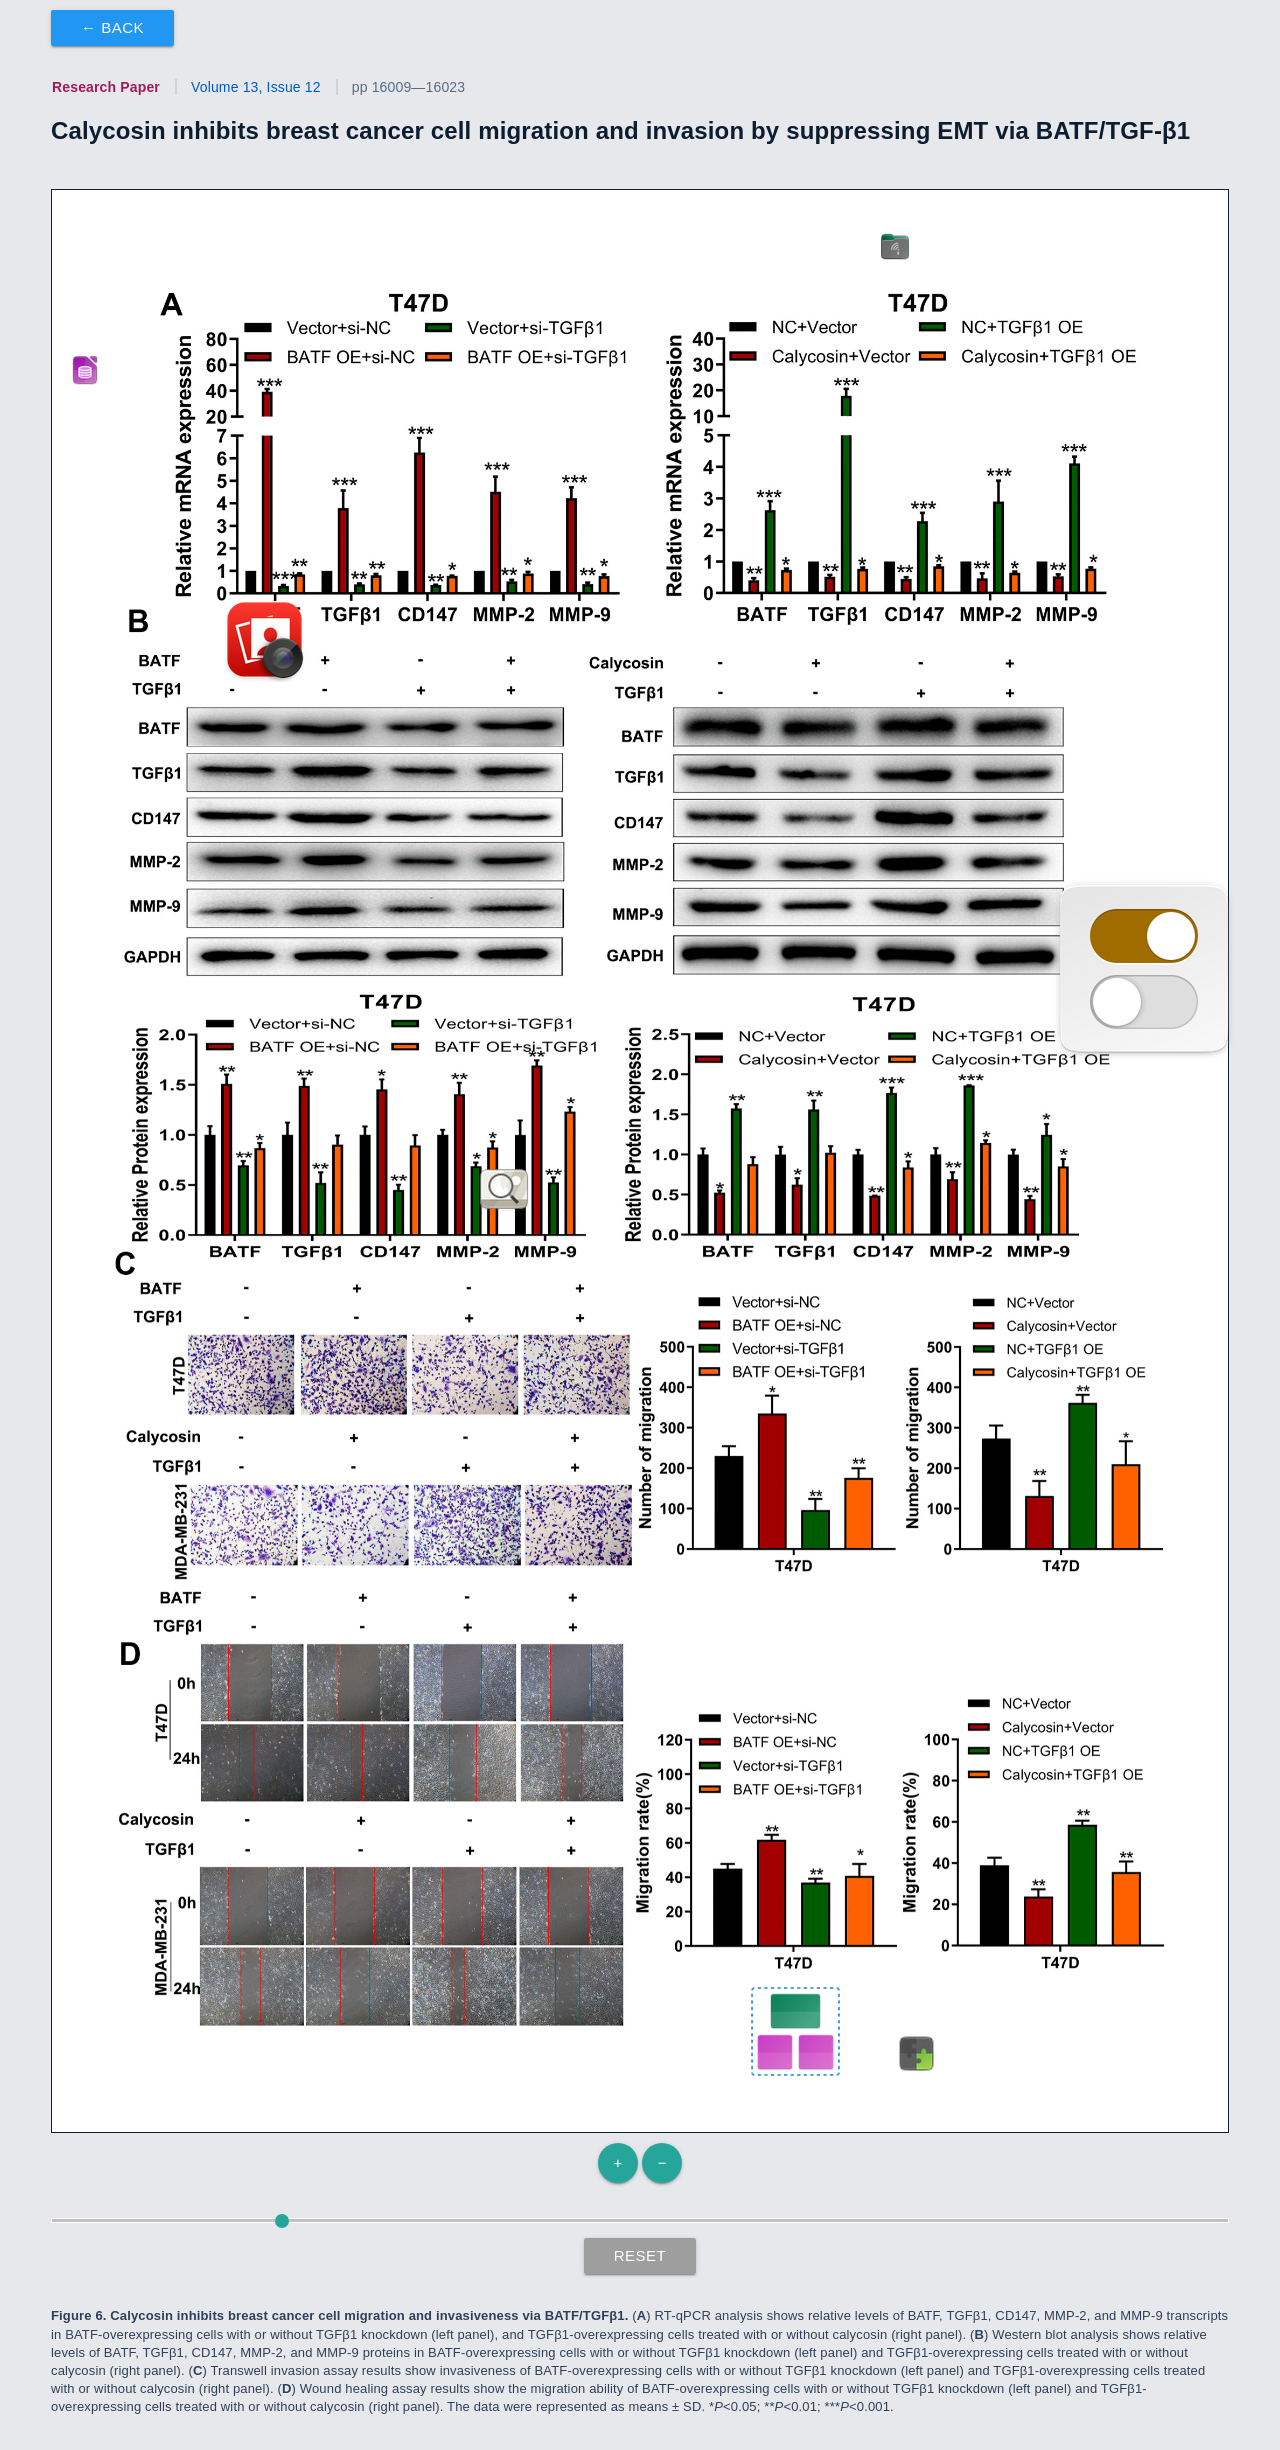 The width and height of the screenshot is (1280, 2450). What do you see at coordinates (85, 370) in the screenshot?
I see `open LibreOffice Base database application` at bounding box center [85, 370].